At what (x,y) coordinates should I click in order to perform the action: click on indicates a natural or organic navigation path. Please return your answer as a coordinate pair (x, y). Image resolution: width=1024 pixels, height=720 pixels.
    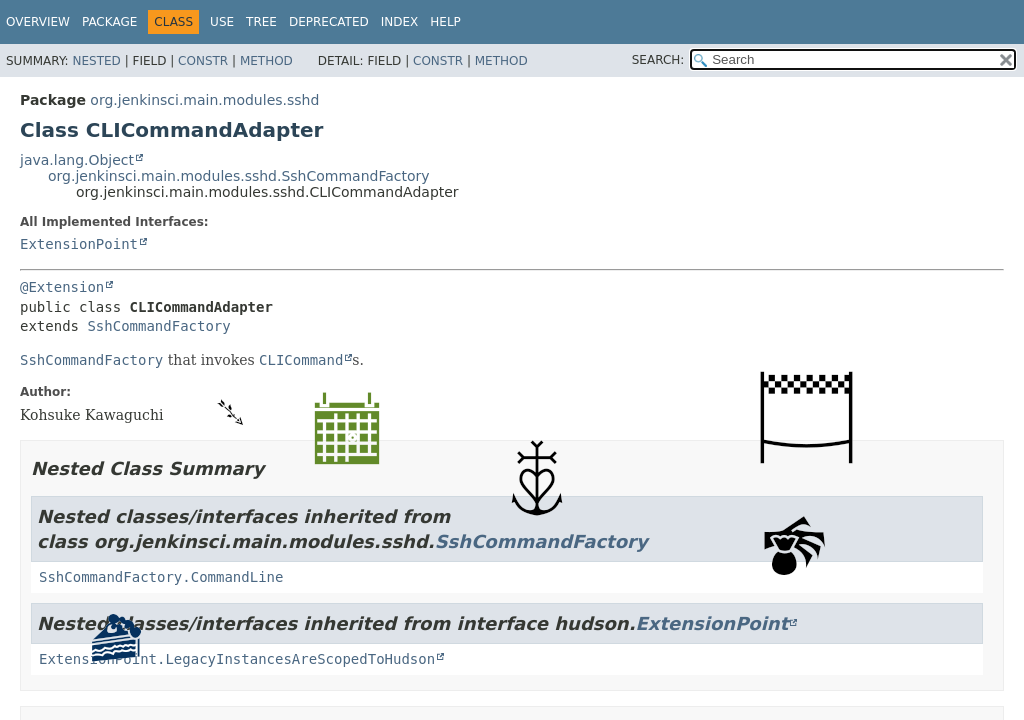
    Looking at the image, I should click on (230, 412).